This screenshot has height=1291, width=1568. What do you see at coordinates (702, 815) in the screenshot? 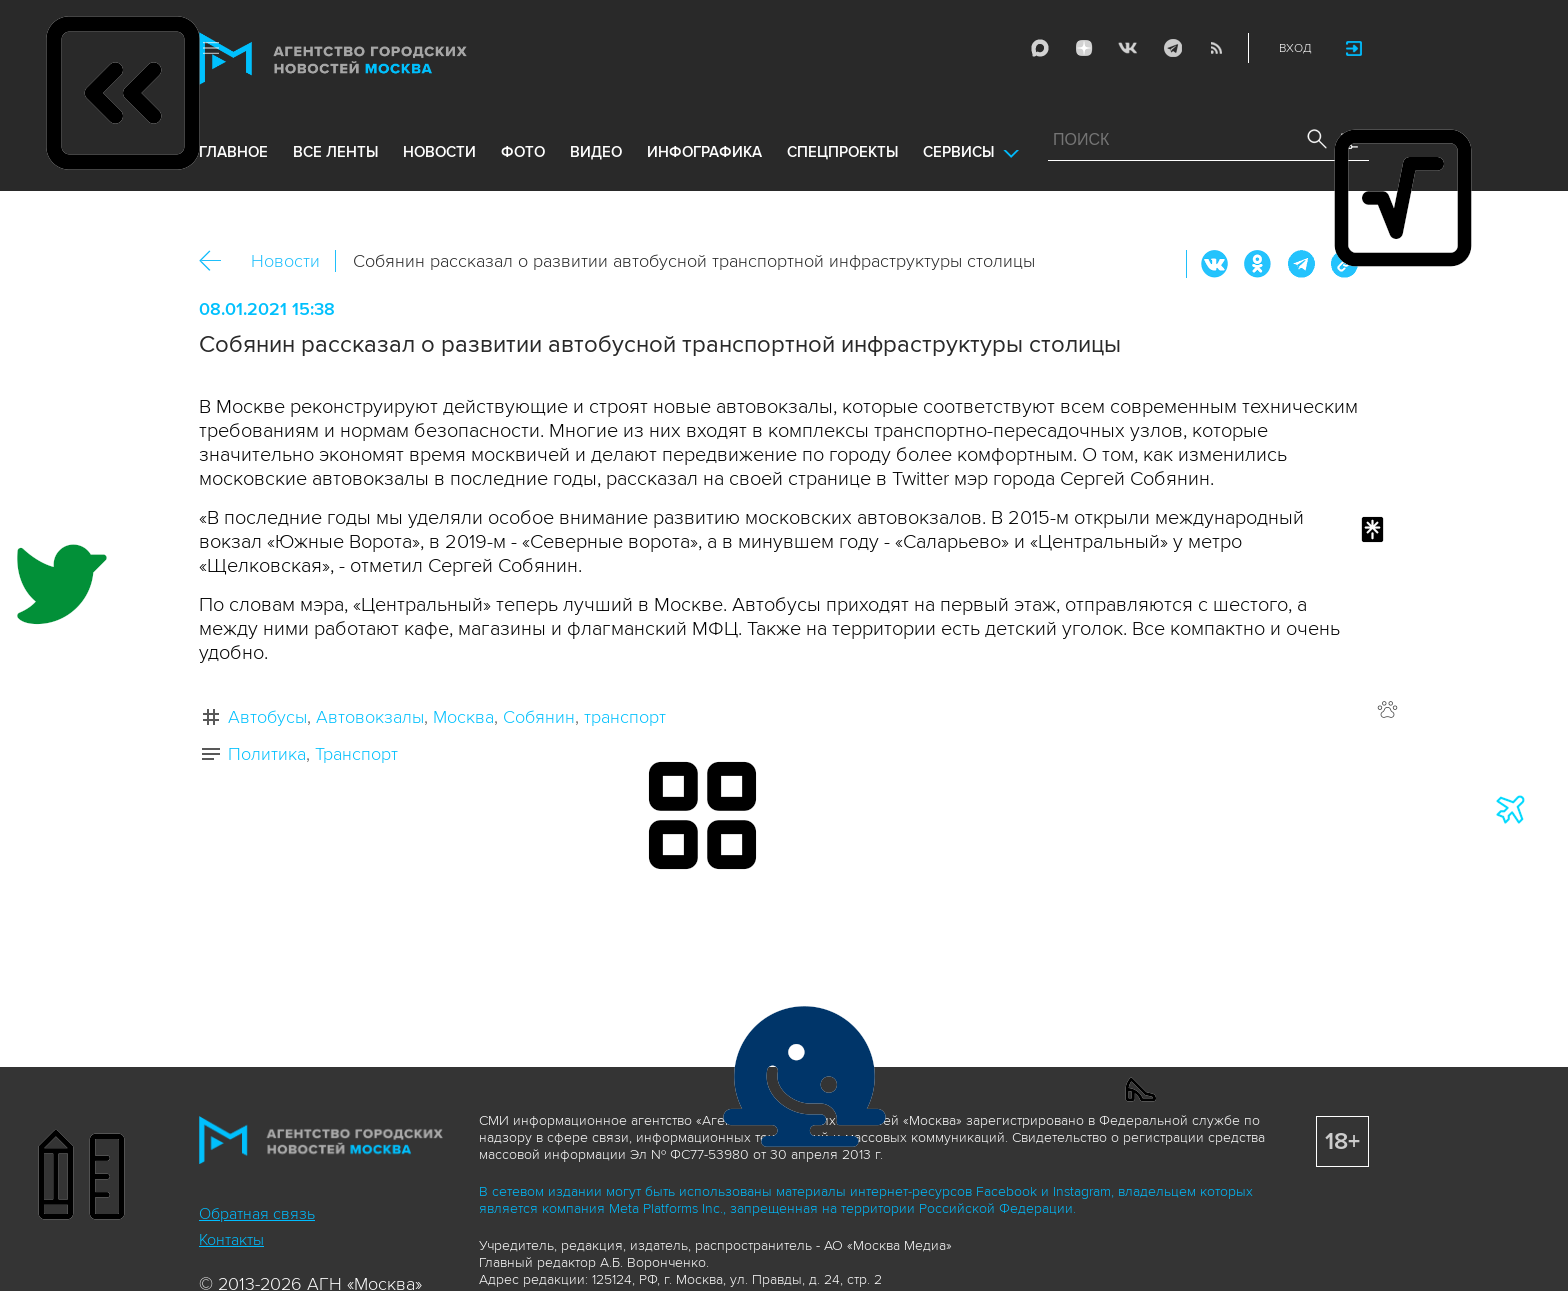
I see `open app grid or launcher` at bounding box center [702, 815].